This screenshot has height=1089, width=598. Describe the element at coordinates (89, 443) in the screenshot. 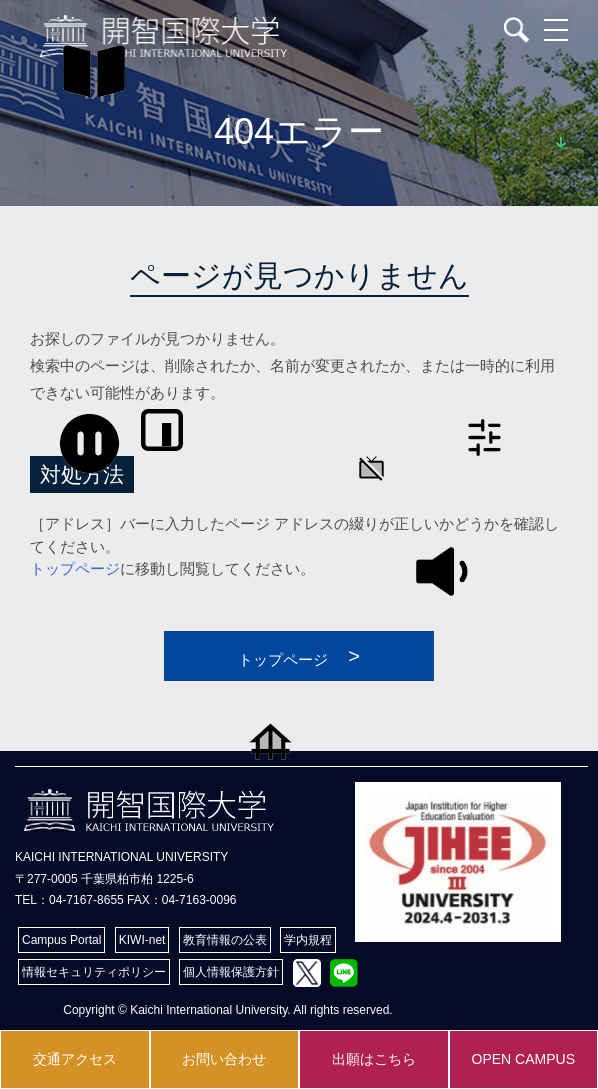

I see `pause media playback` at that location.